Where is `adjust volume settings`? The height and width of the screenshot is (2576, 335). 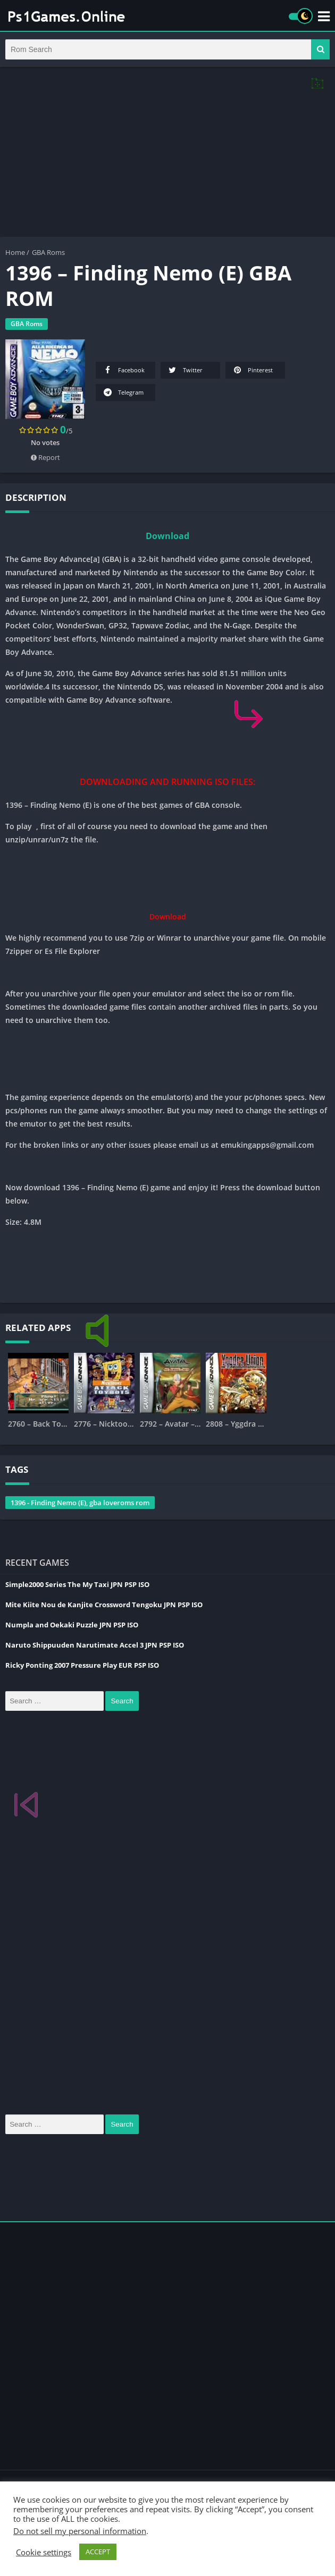 adjust volume settings is located at coordinates (108, 1330).